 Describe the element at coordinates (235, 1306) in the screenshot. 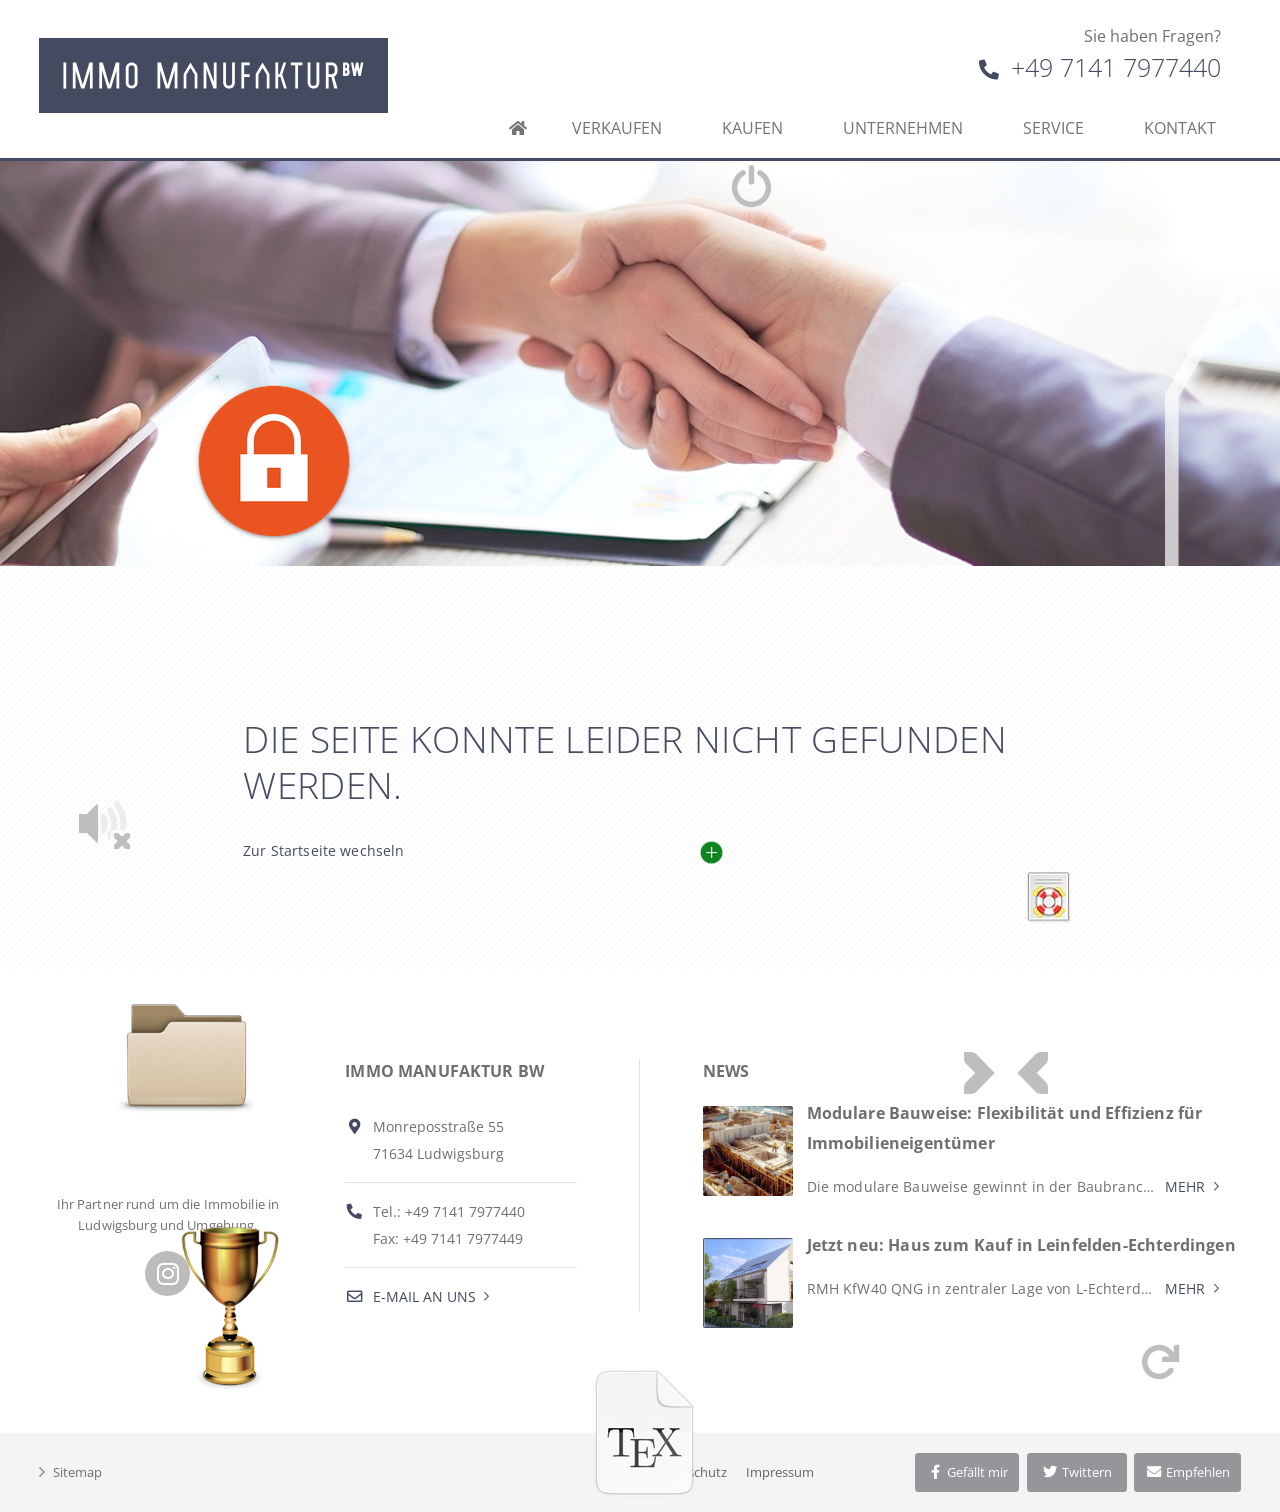

I see `indicates third place or bronze-tier achievement` at that location.